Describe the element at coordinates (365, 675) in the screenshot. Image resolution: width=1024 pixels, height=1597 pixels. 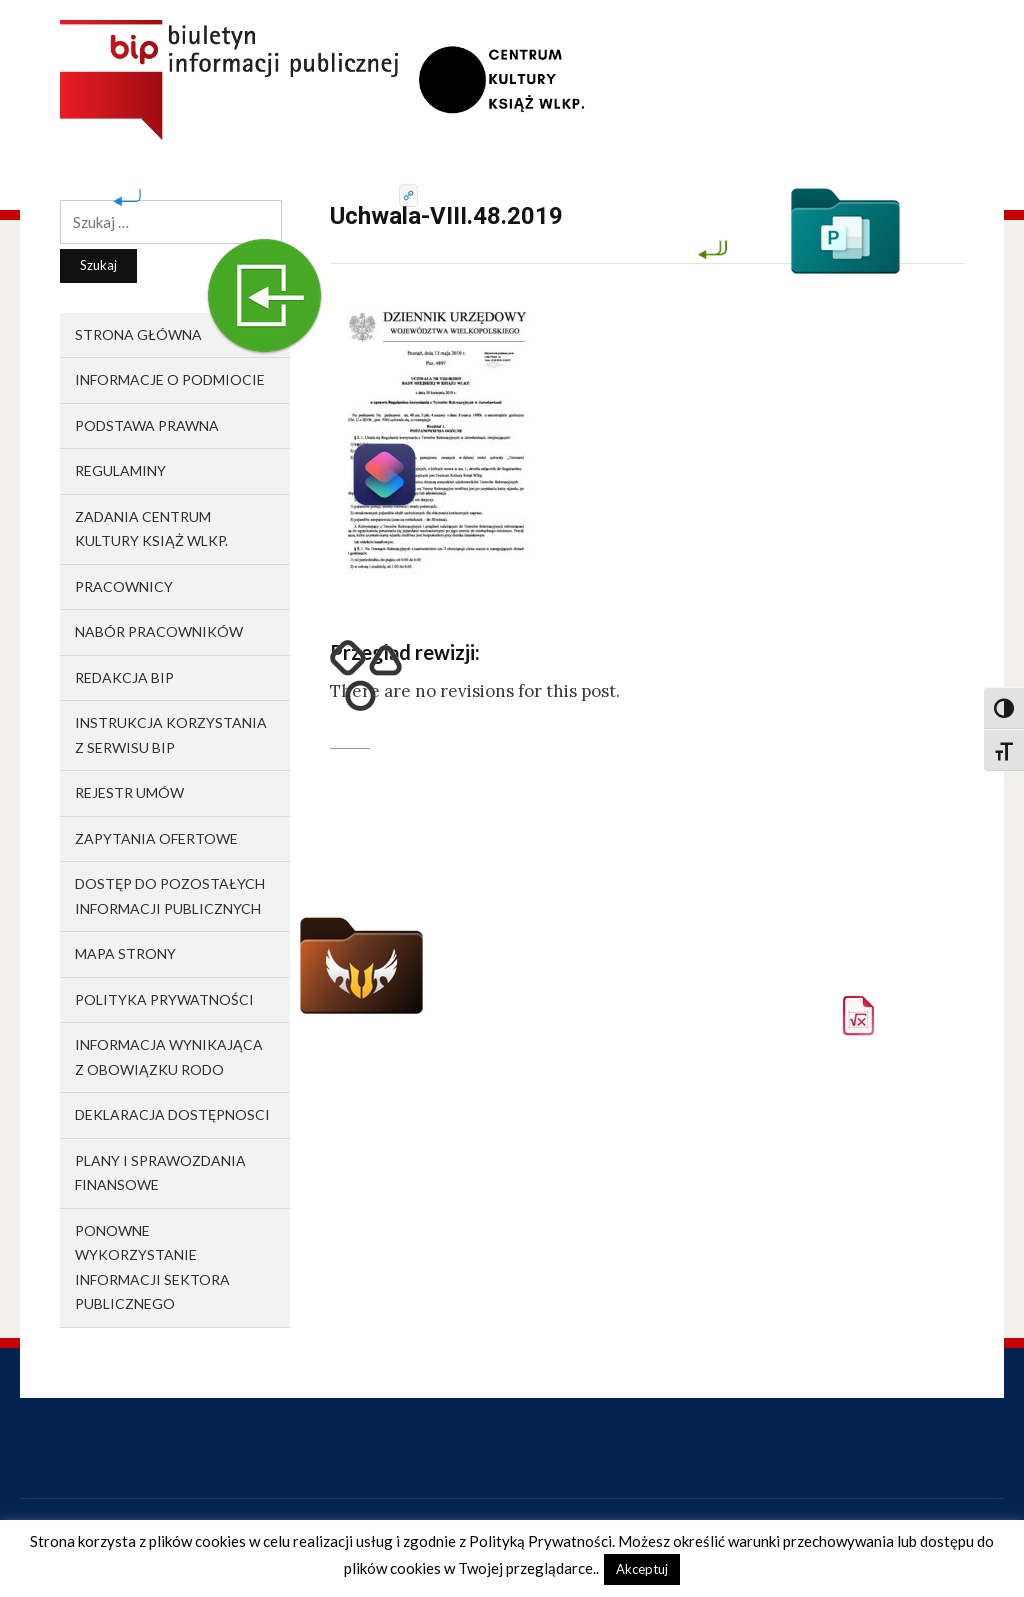
I see `access symbols and special characters` at that location.